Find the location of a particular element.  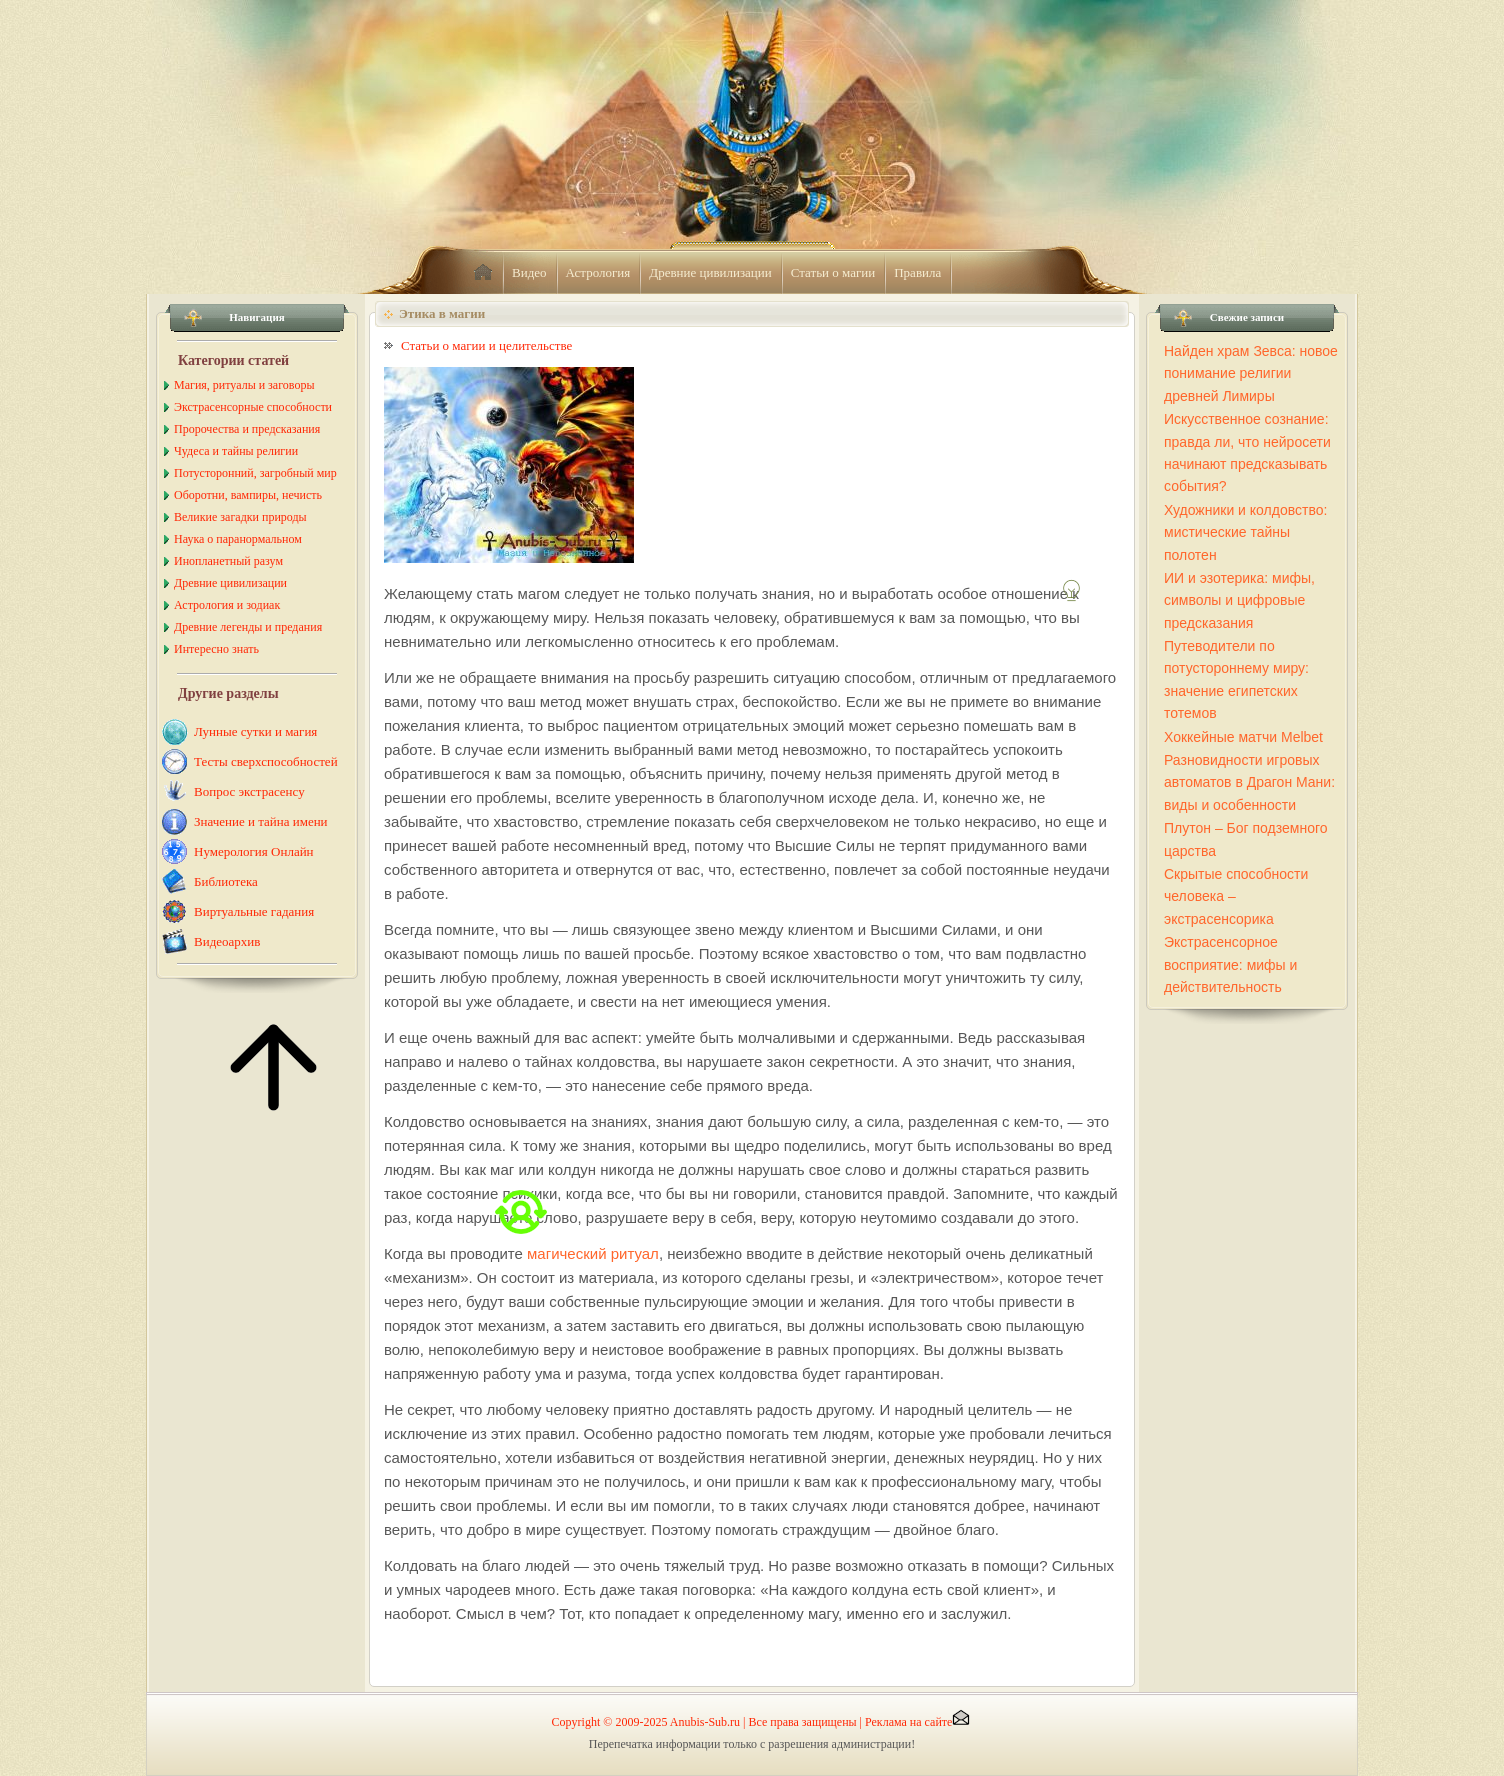

switch between user accounts is located at coordinates (521, 1212).